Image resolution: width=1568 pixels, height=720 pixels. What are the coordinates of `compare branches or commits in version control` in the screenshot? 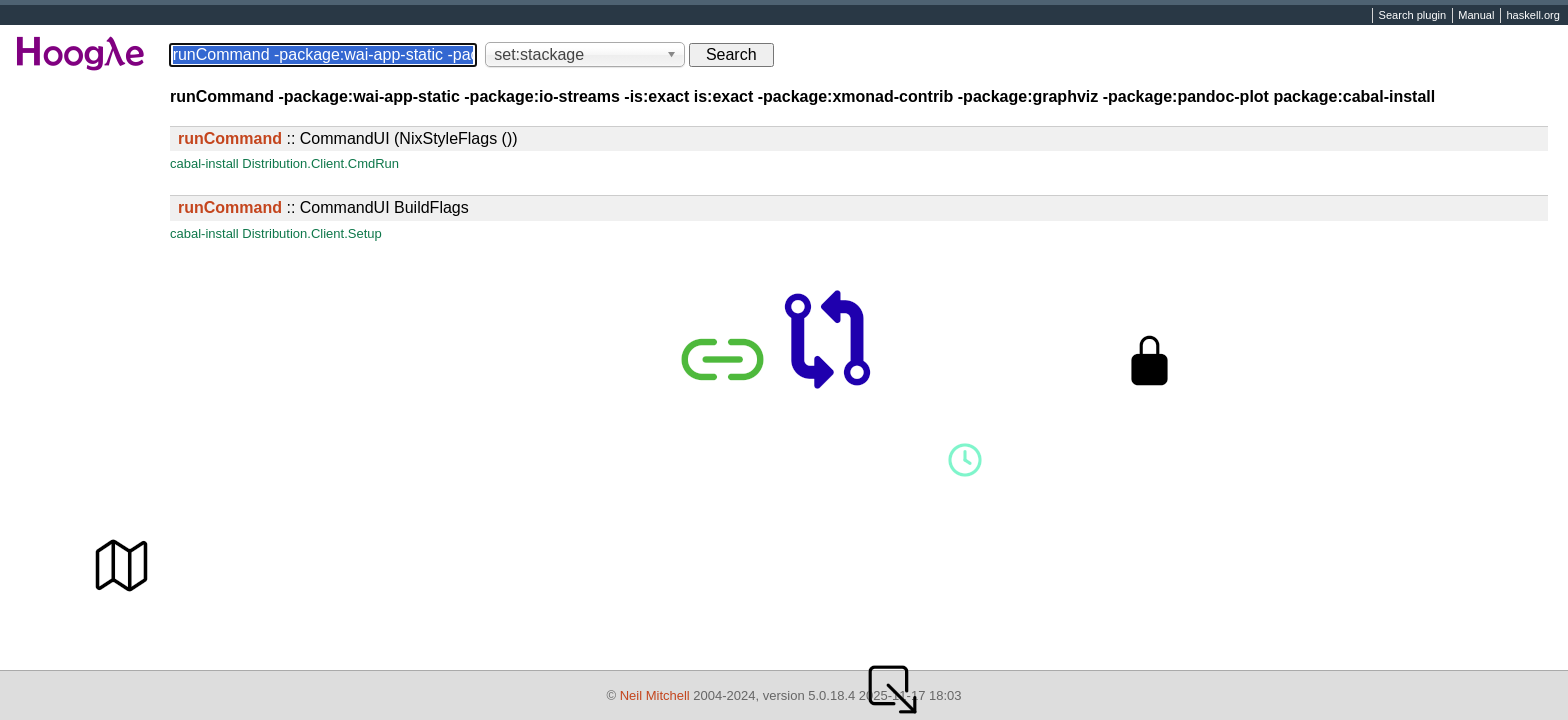 It's located at (827, 339).